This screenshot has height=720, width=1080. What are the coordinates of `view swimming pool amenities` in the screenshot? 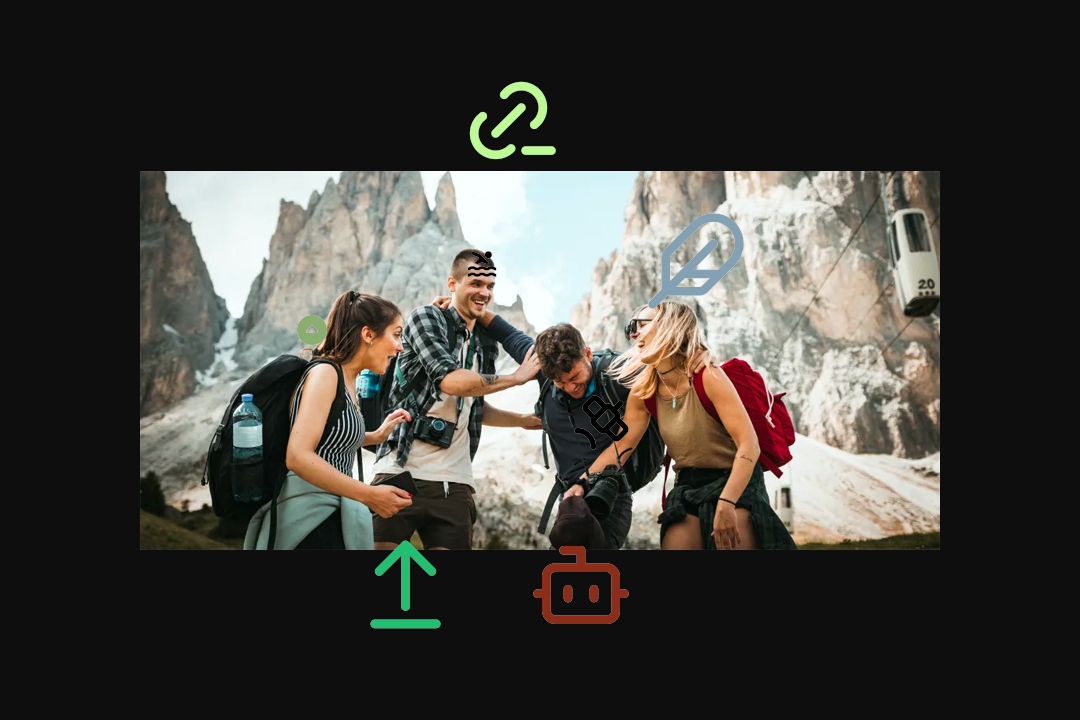 It's located at (482, 264).